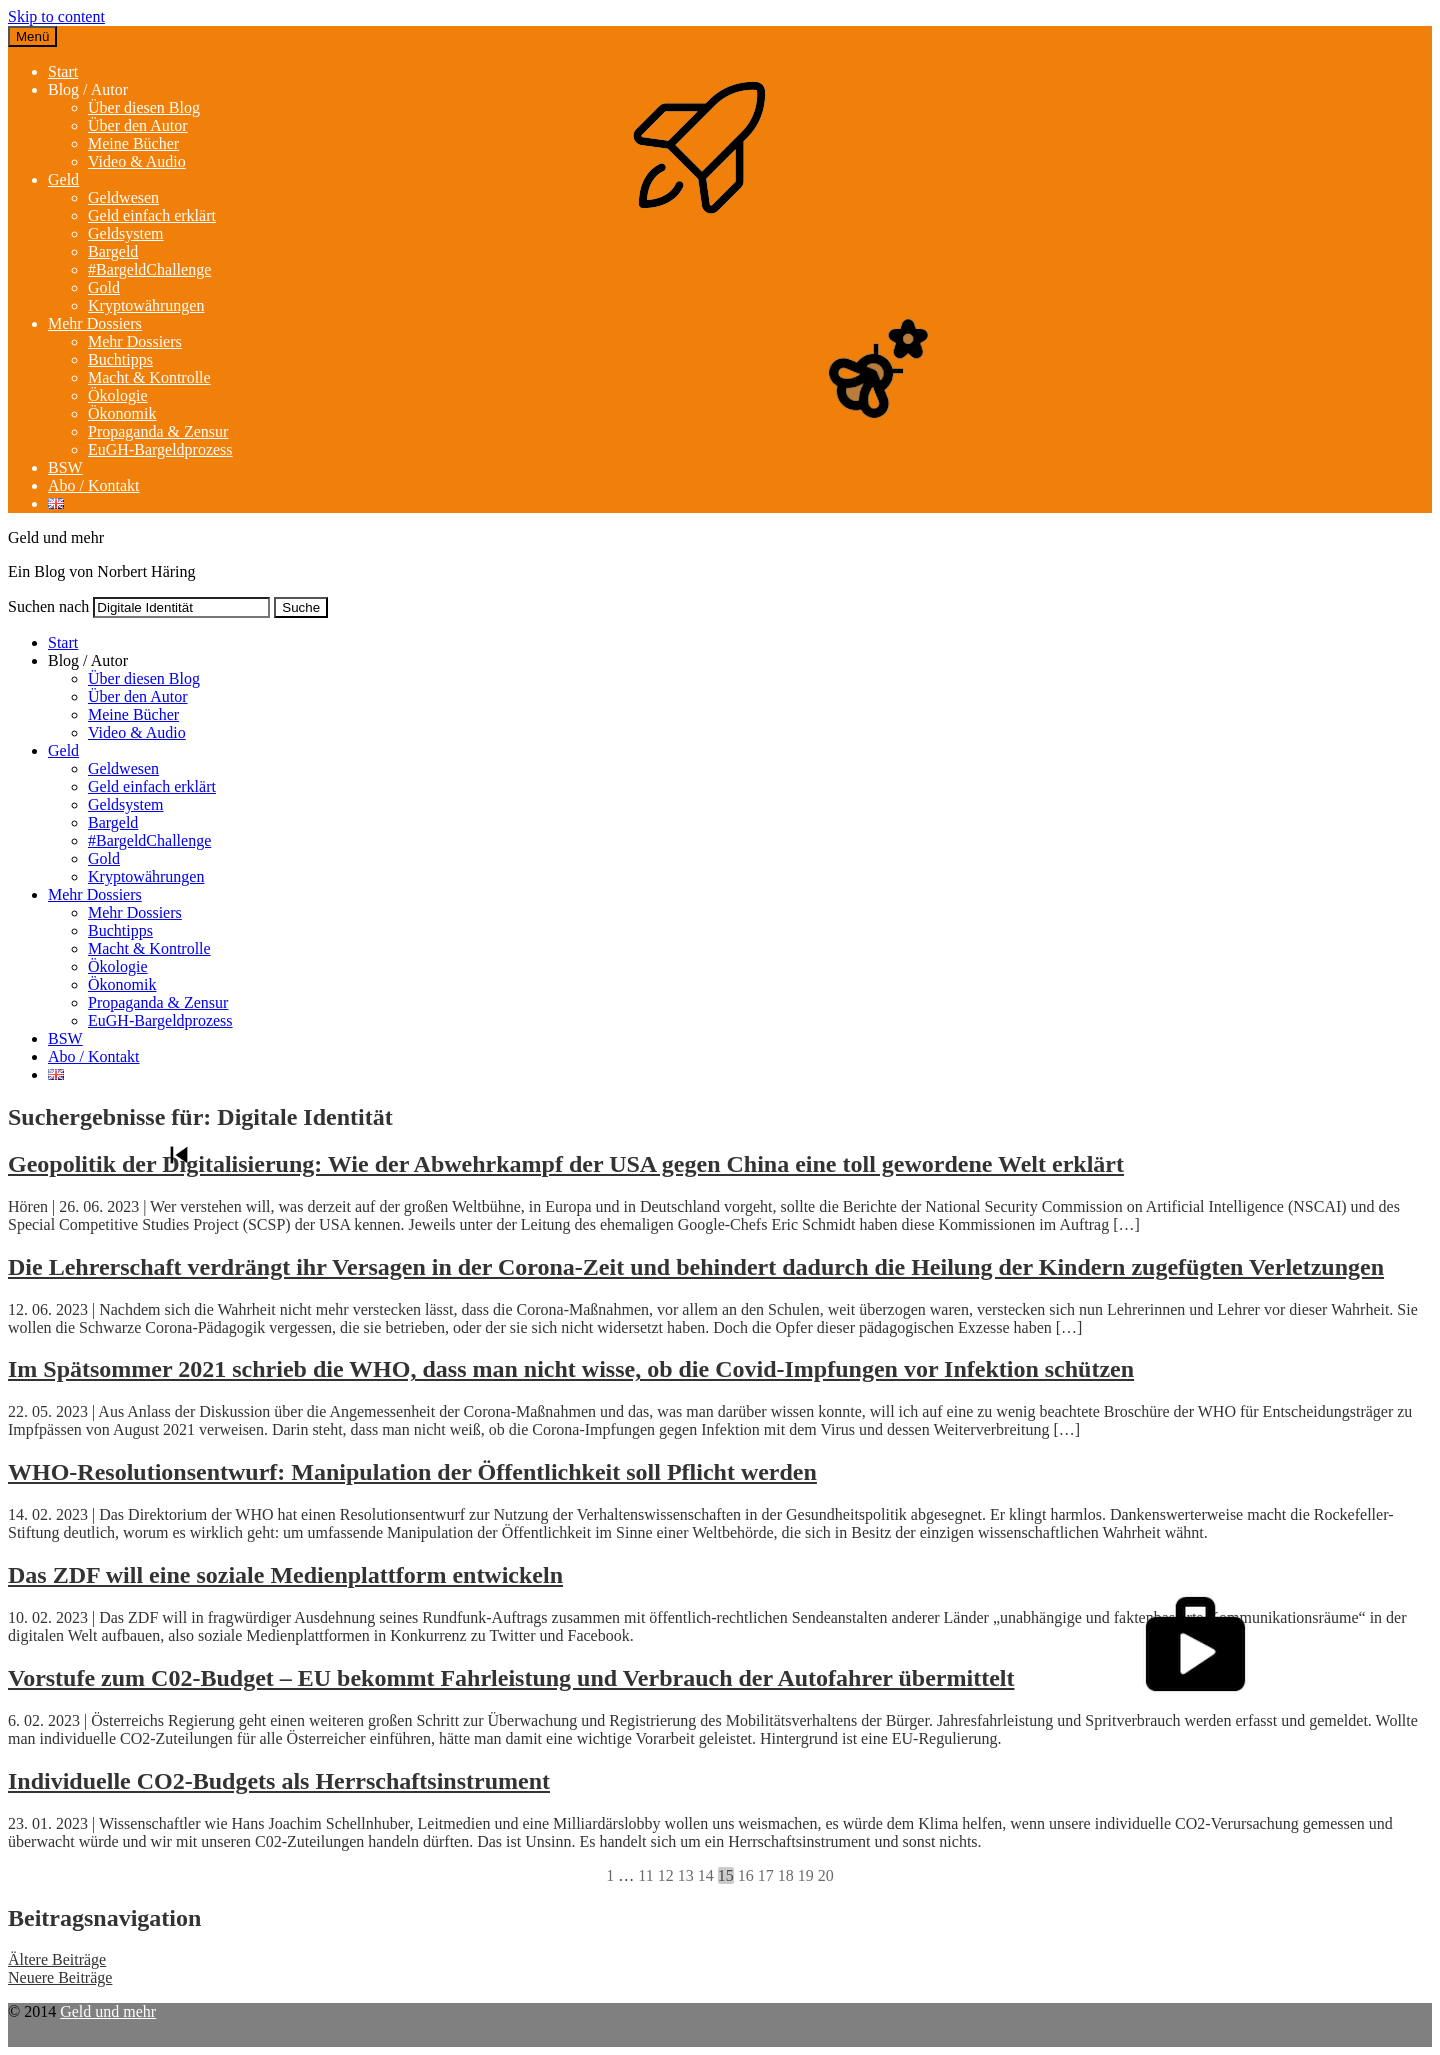 The height and width of the screenshot is (2055, 1440). What do you see at coordinates (702, 145) in the screenshot?
I see `launch or deploy a new project` at bounding box center [702, 145].